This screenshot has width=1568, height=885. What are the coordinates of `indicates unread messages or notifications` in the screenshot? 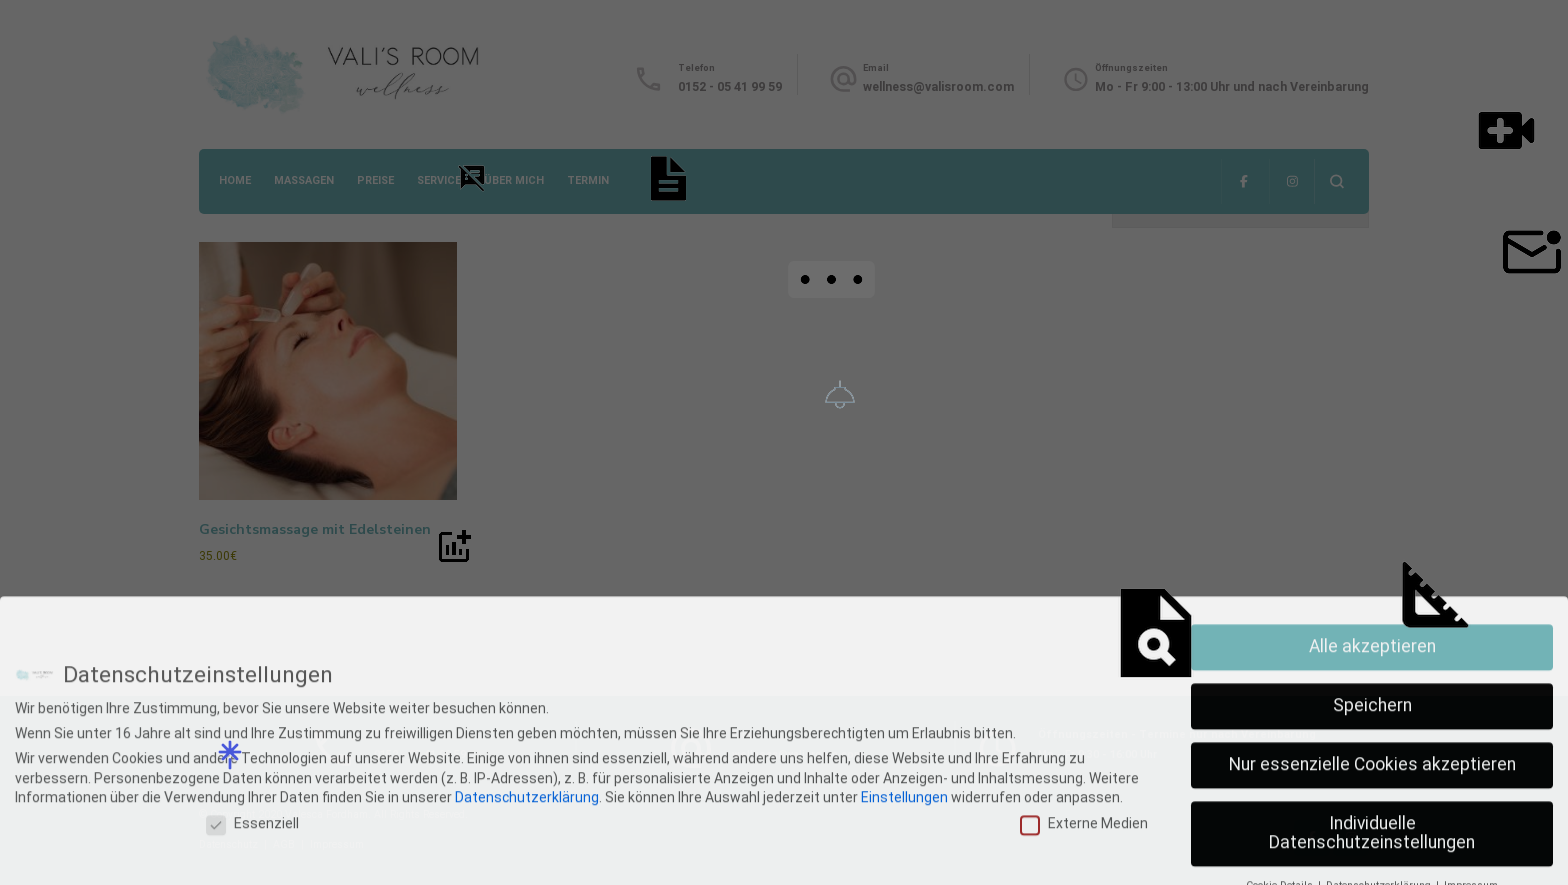 It's located at (1532, 252).